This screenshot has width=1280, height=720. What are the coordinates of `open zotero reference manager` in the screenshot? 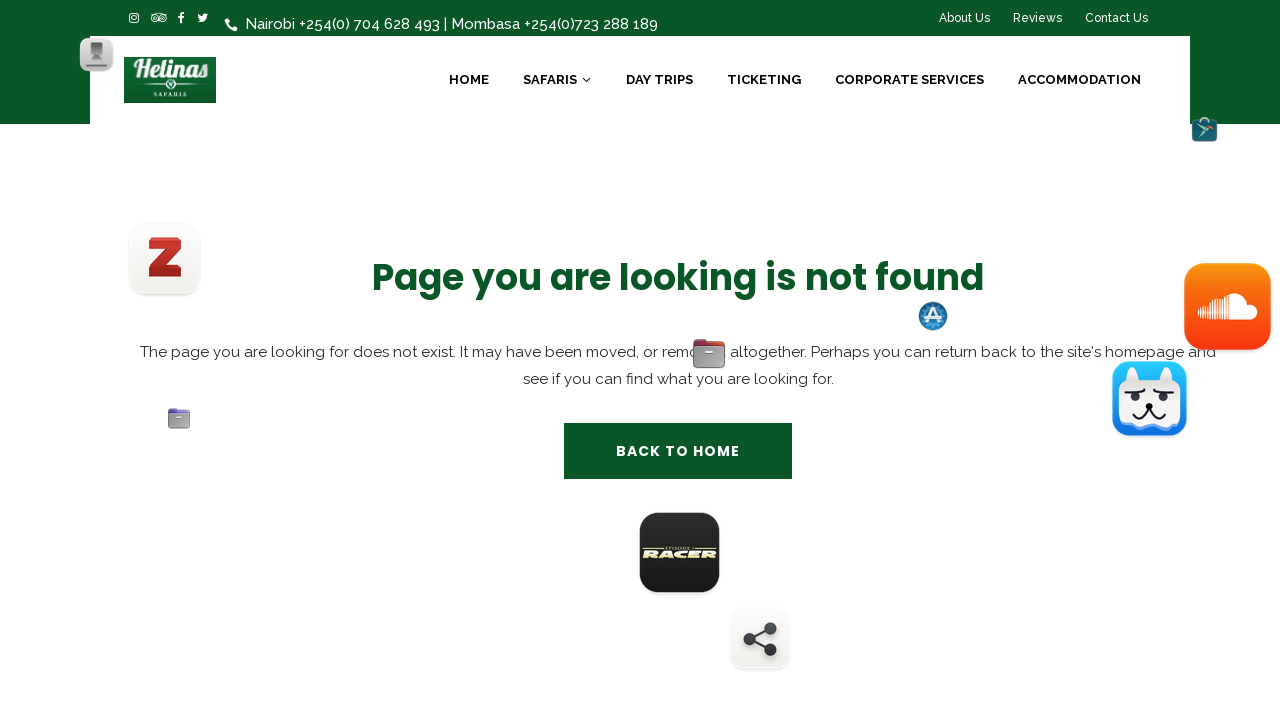 It's located at (164, 258).